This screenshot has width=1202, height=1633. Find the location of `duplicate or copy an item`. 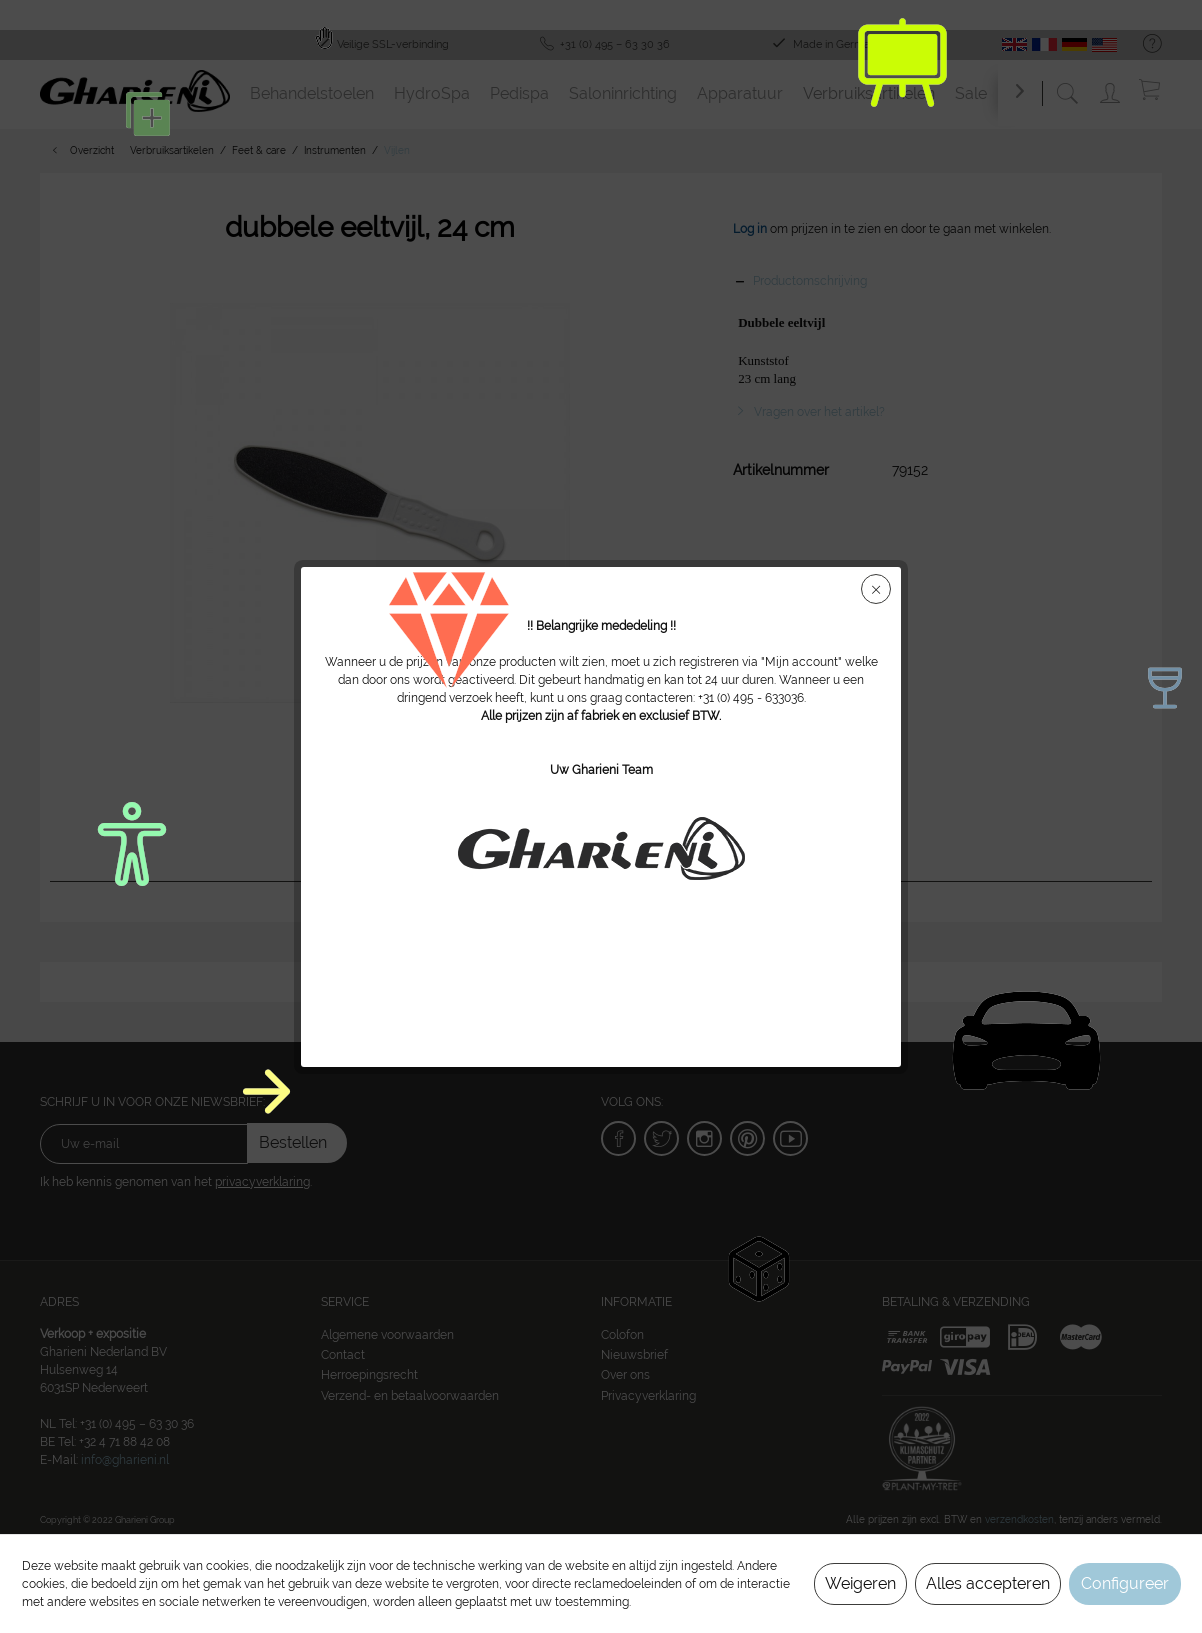

duplicate or copy an item is located at coordinates (148, 114).